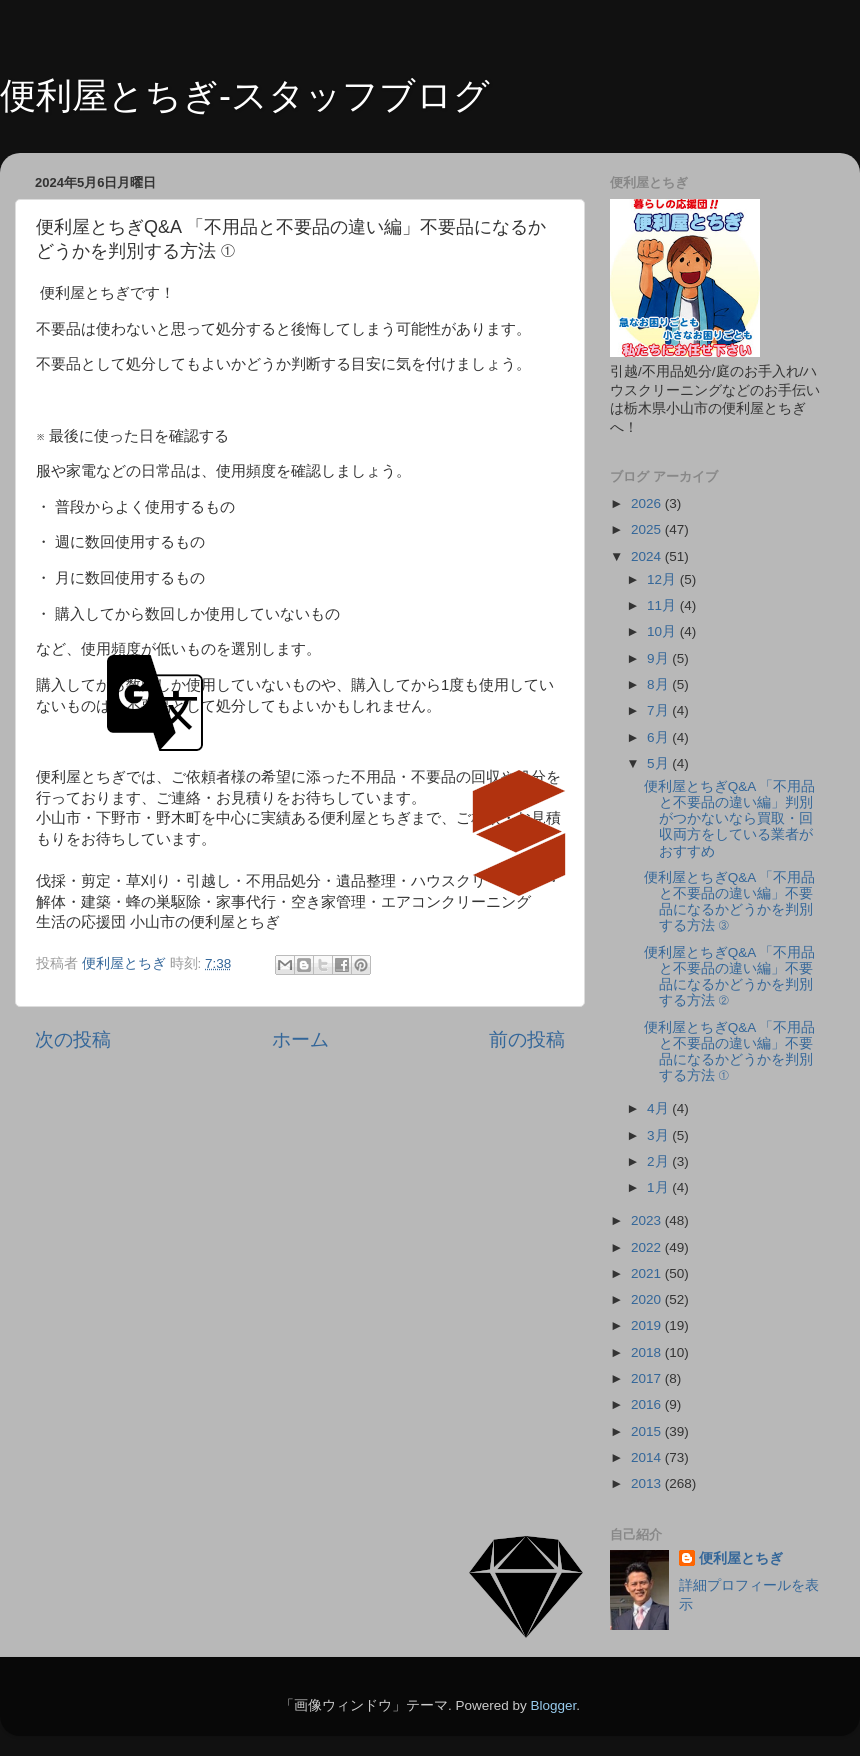 This screenshot has width=860, height=1756. What do you see at coordinates (519, 833) in the screenshot?
I see `open Spark AR Studio application` at bounding box center [519, 833].